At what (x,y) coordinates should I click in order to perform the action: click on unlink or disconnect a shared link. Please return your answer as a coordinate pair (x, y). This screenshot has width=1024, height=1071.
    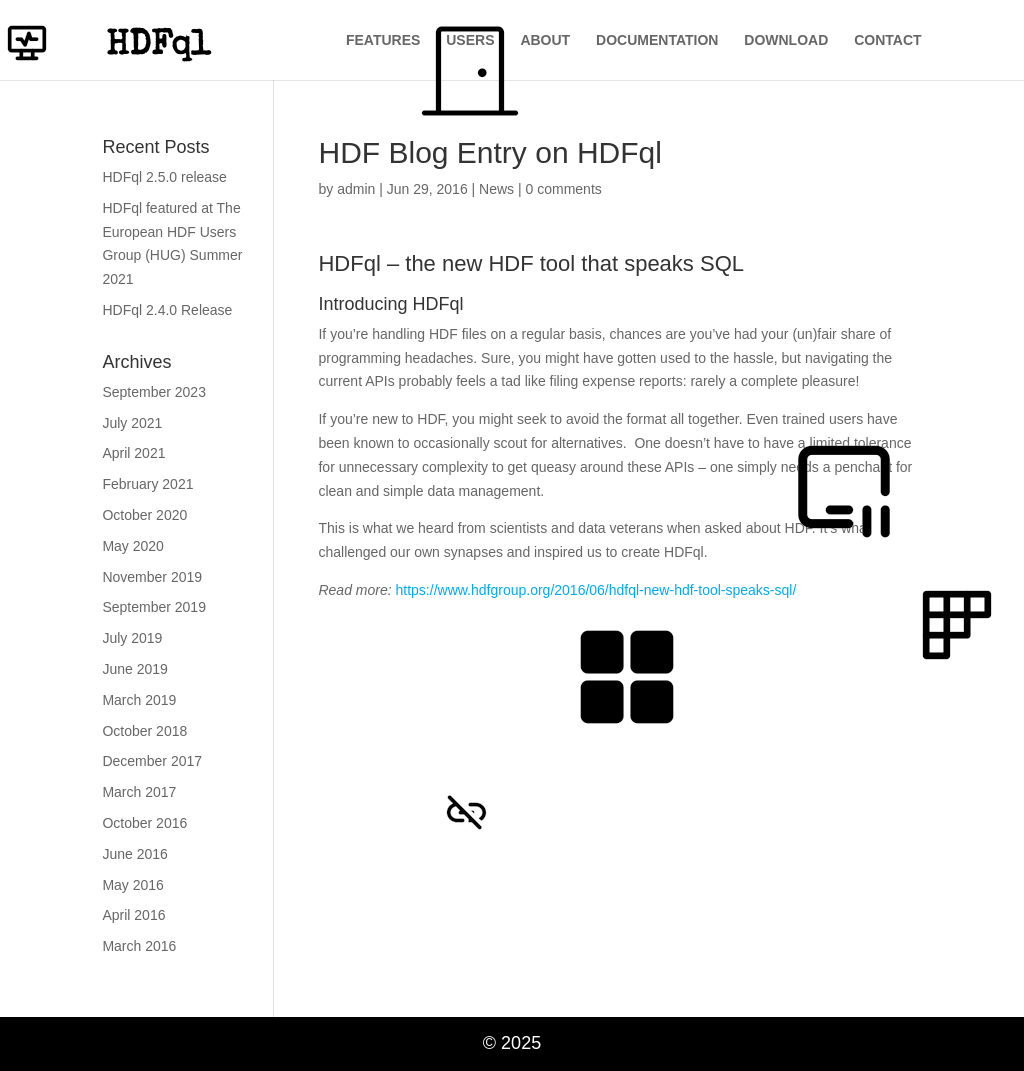
    Looking at the image, I should click on (466, 812).